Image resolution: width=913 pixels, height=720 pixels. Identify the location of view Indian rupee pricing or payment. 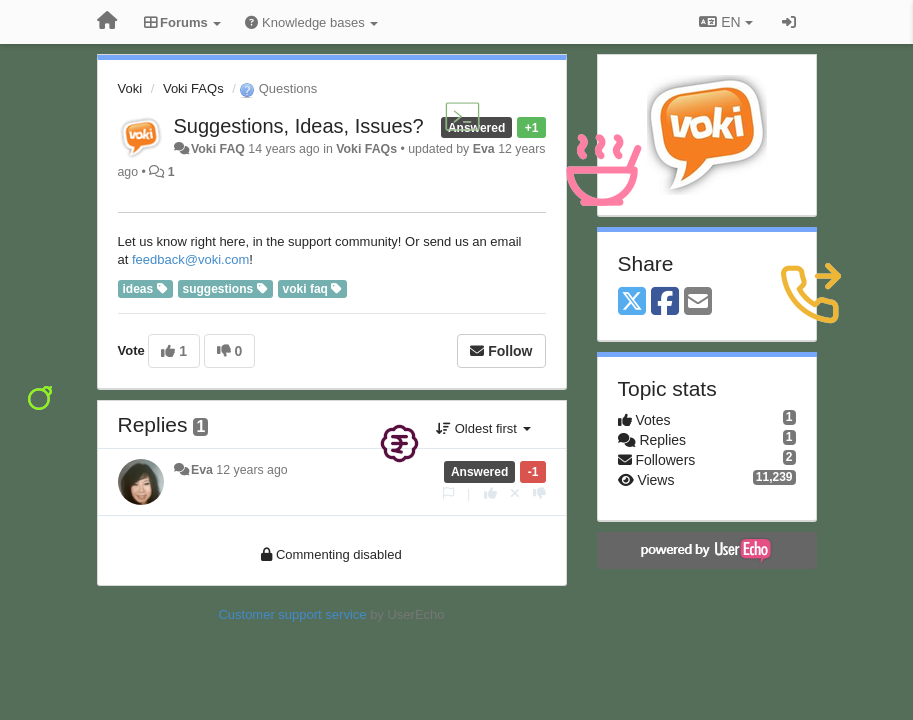
(399, 443).